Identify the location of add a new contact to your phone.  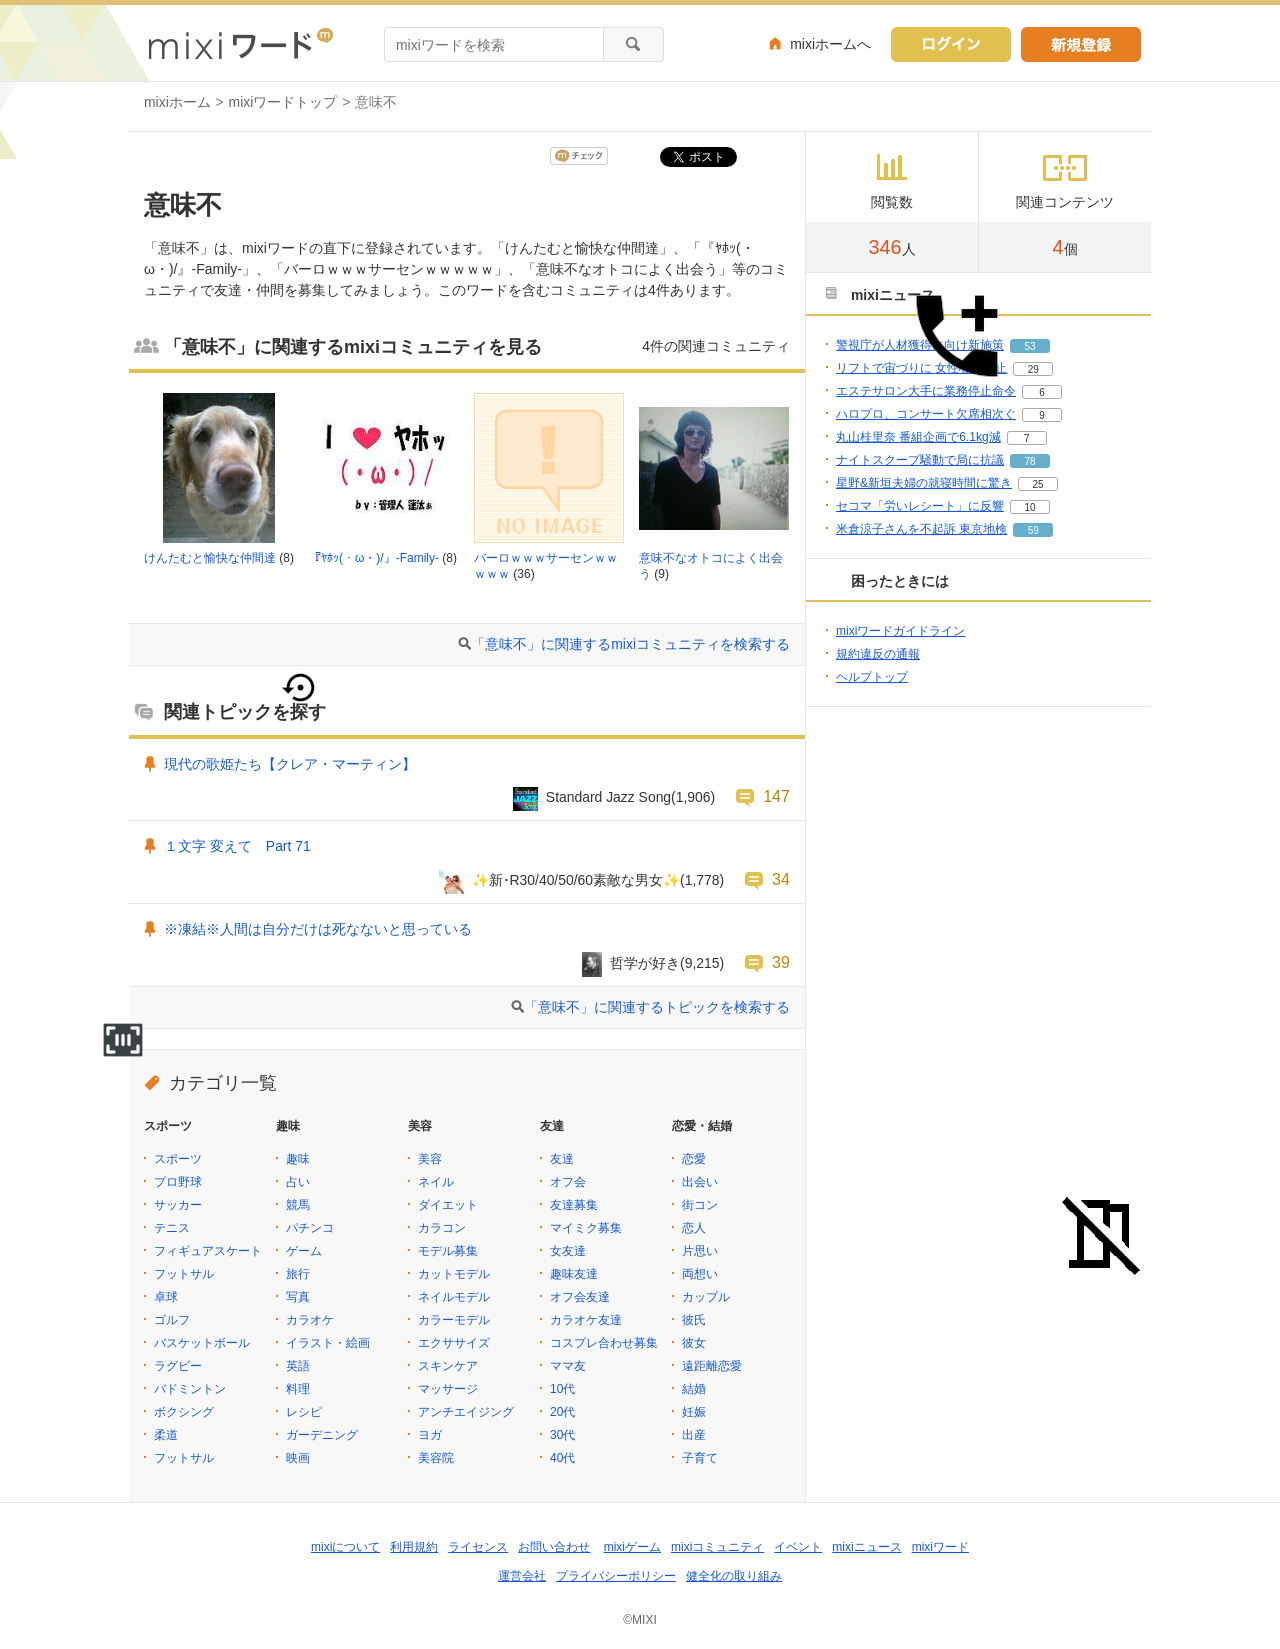
(957, 336).